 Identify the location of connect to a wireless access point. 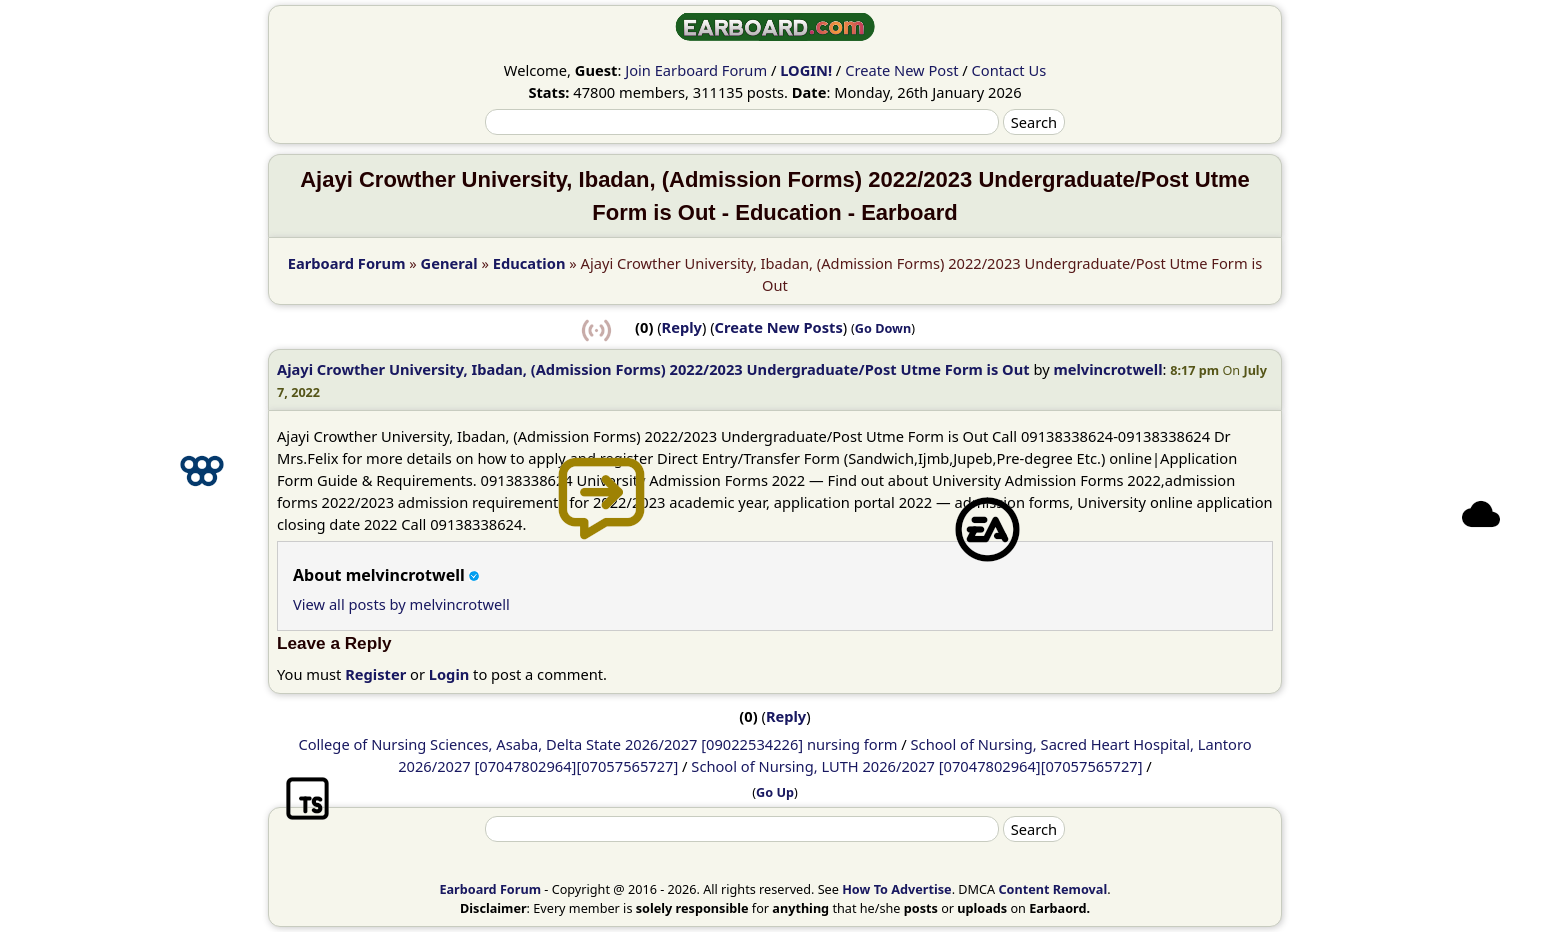
(596, 330).